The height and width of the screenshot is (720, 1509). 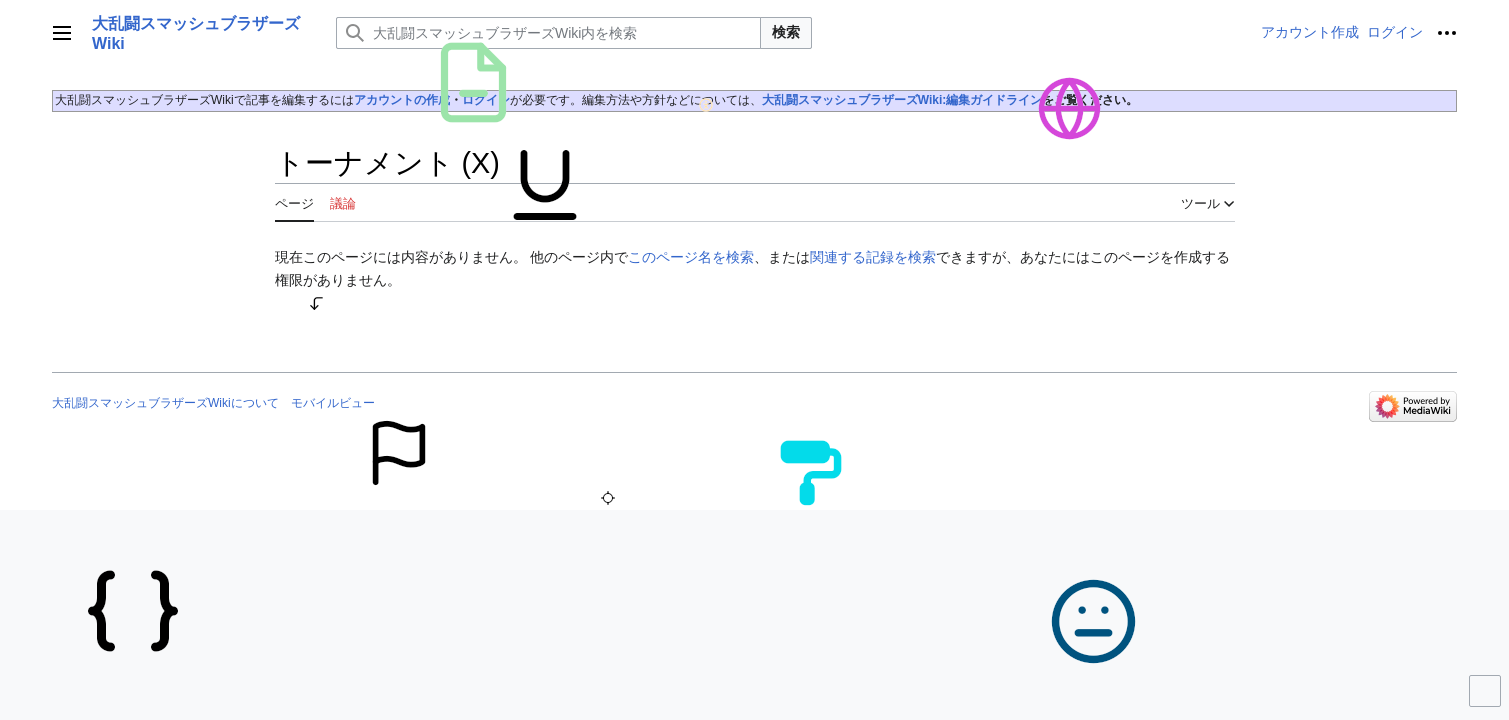 I want to click on rate your experience as neutral, so click(x=1093, y=621).